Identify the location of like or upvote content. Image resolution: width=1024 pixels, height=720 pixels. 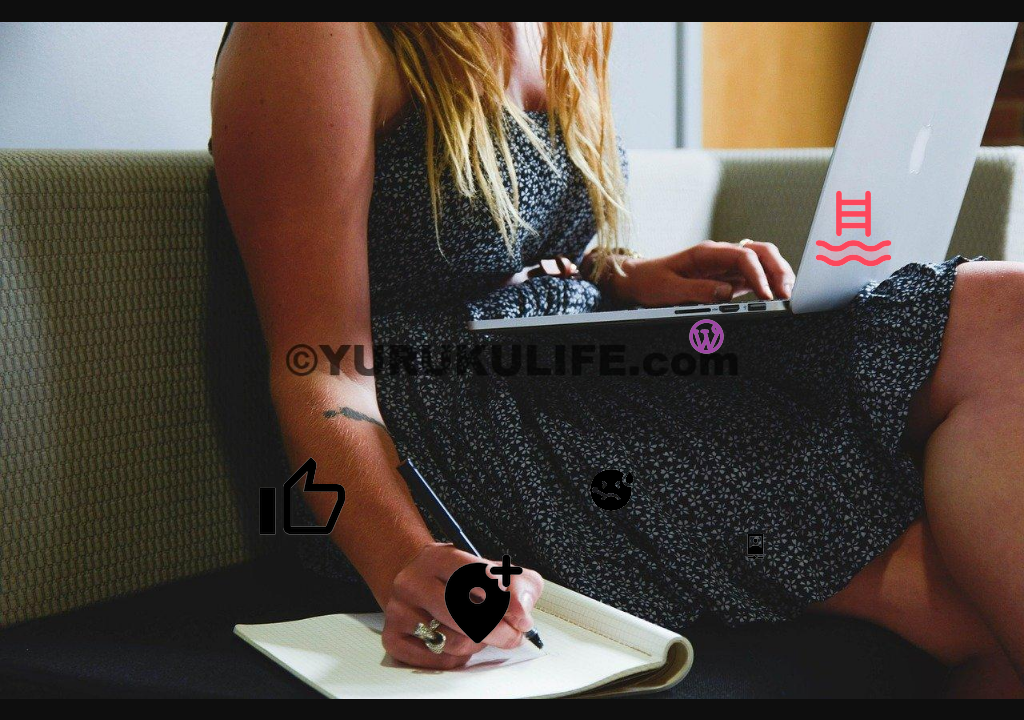
(302, 499).